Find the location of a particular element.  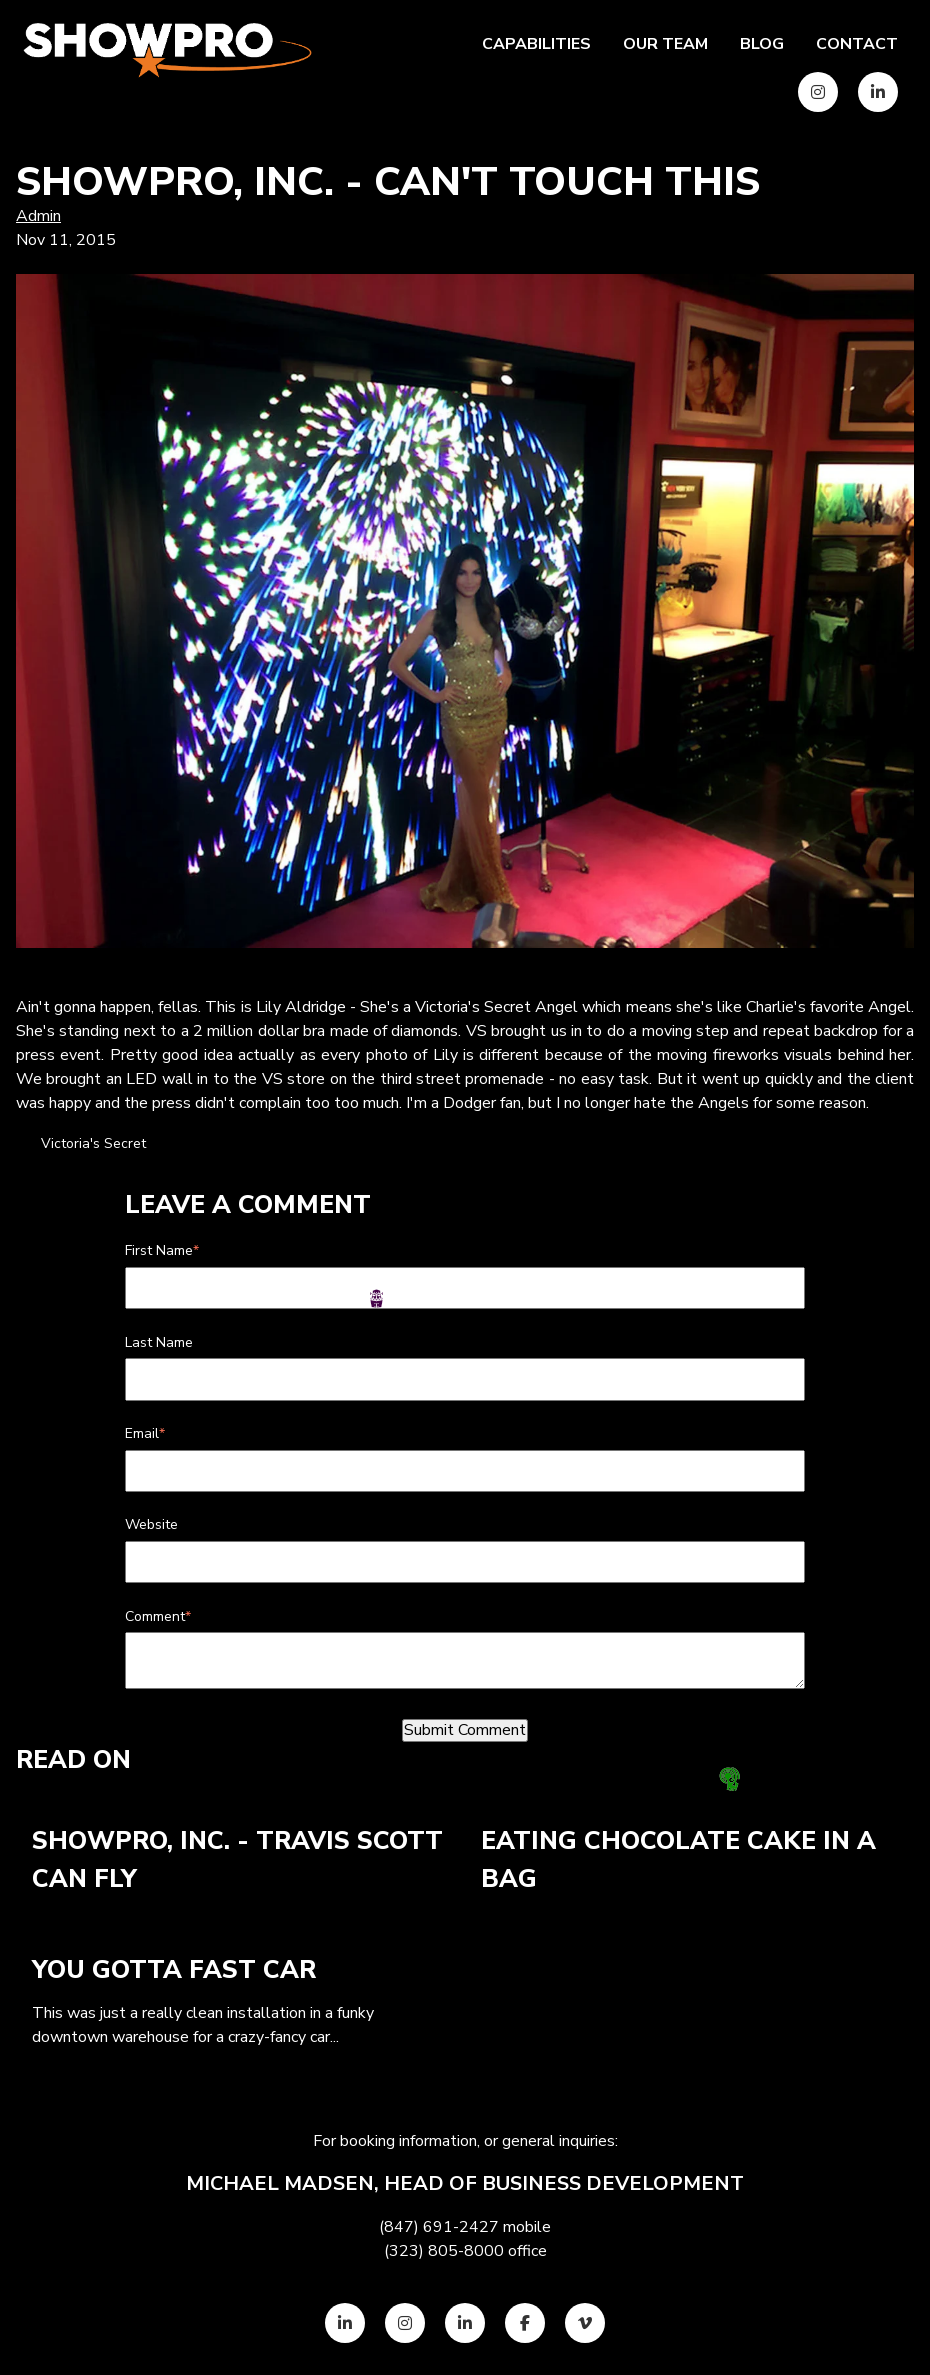

select metal golem character or unit is located at coordinates (376, 1298).